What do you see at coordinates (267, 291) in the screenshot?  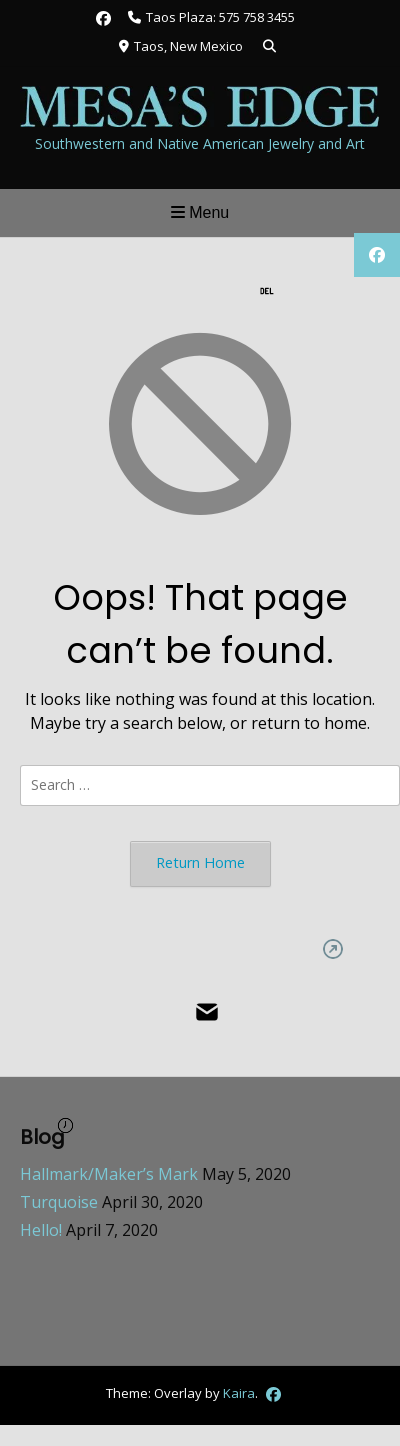 I see `indicates an HTTP DELETE request method` at bounding box center [267, 291].